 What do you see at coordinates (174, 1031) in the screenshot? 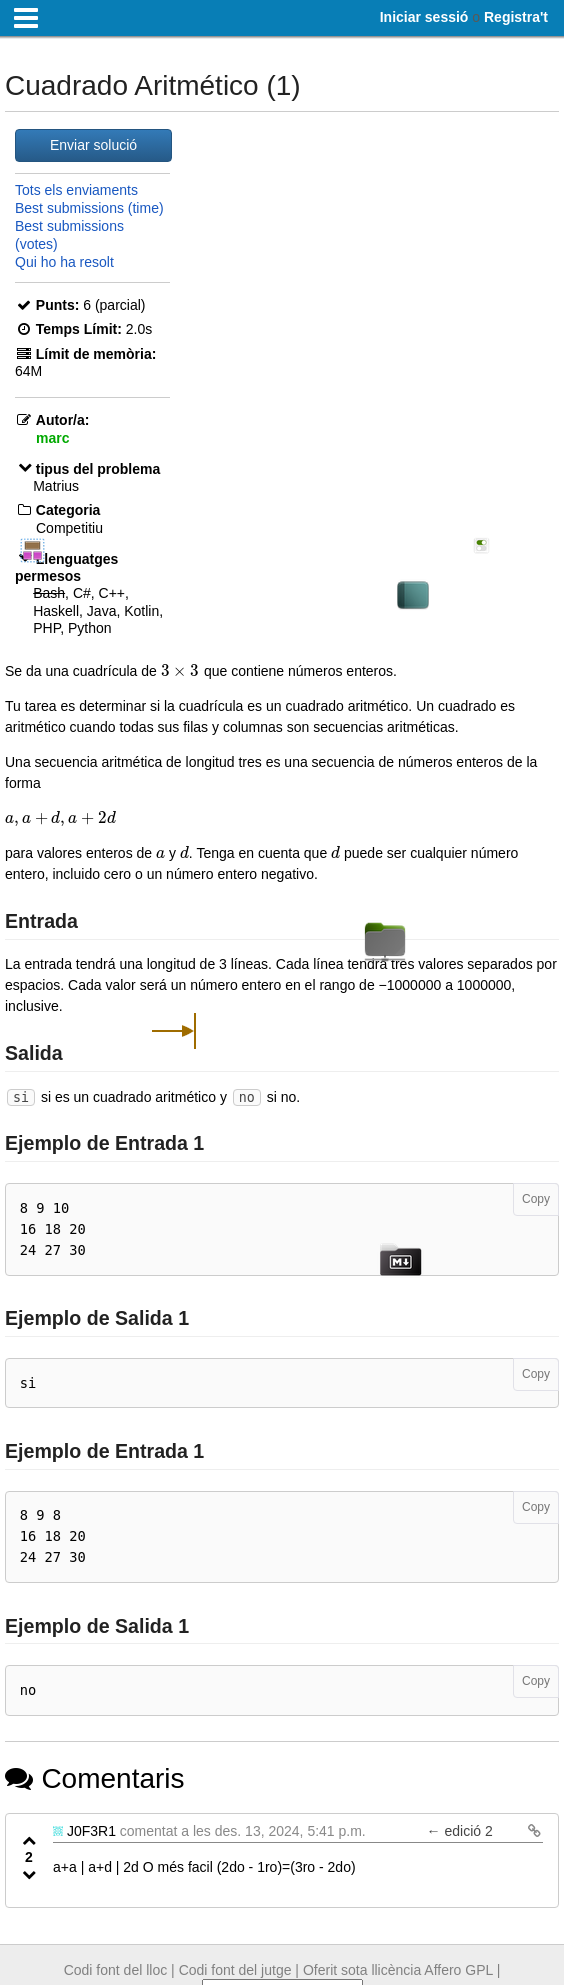
I see `go to the last item in a list or sequence` at bounding box center [174, 1031].